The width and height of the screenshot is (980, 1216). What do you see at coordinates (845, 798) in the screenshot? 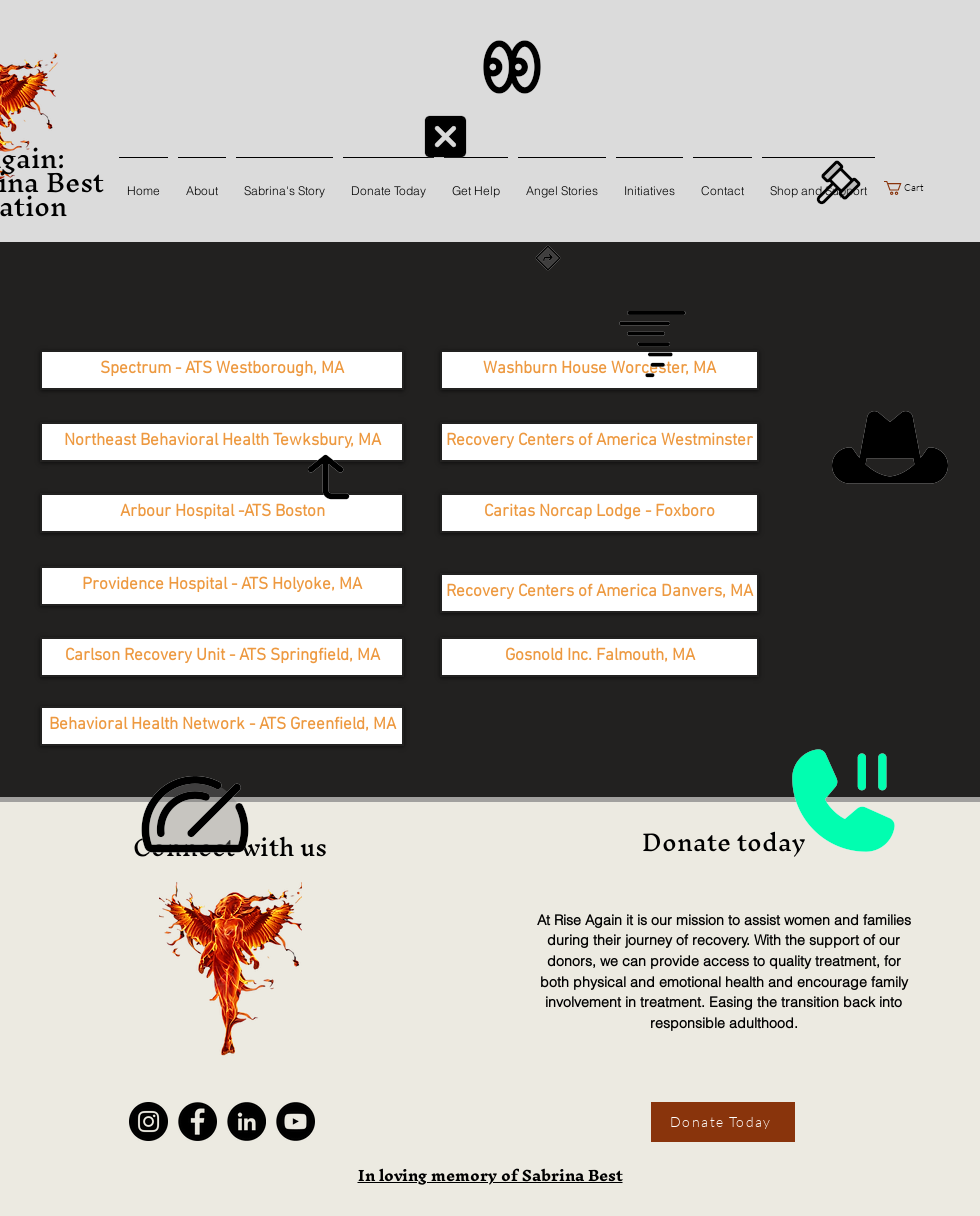
I see `put current call on hold` at bounding box center [845, 798].